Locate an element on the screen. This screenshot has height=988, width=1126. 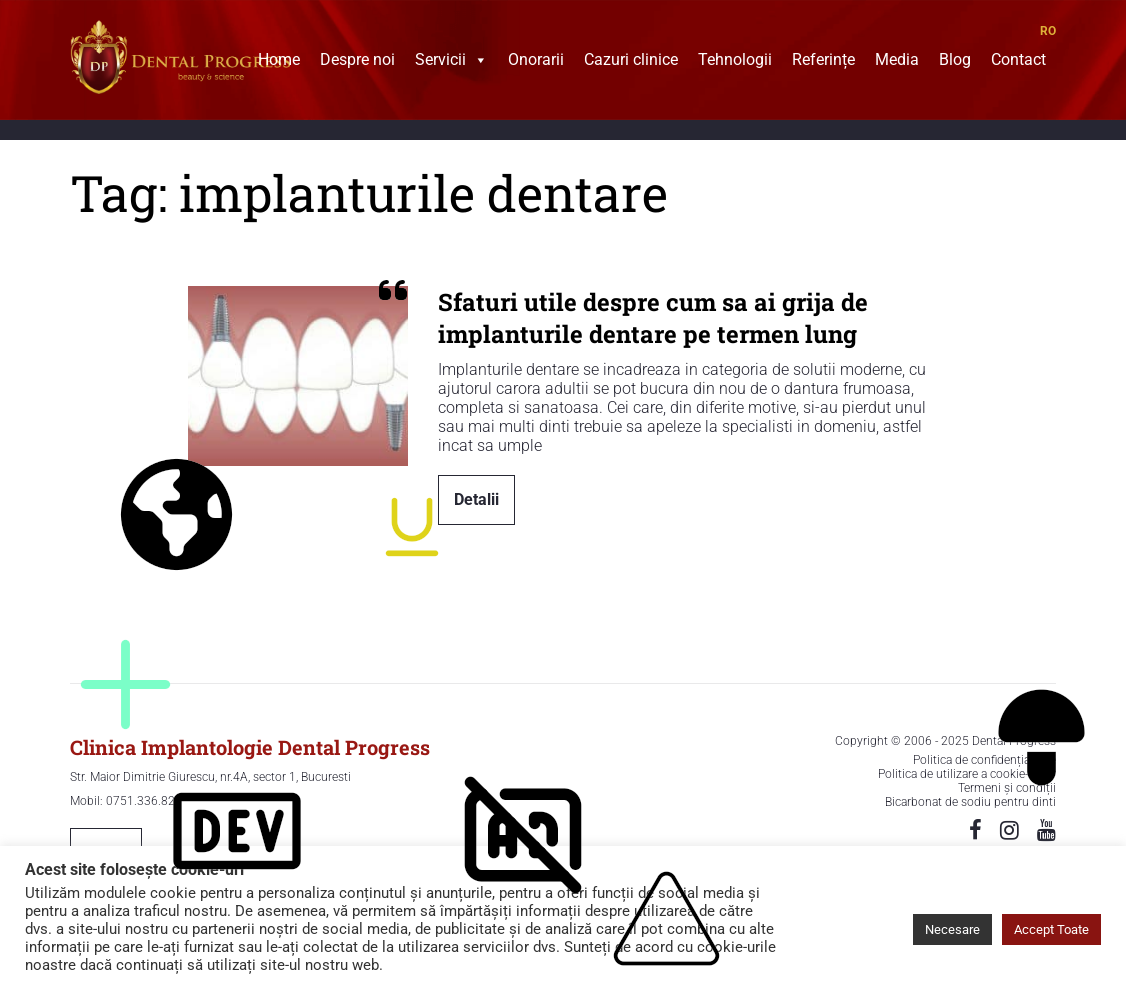
add a new item is located at coordinates (125, 684).